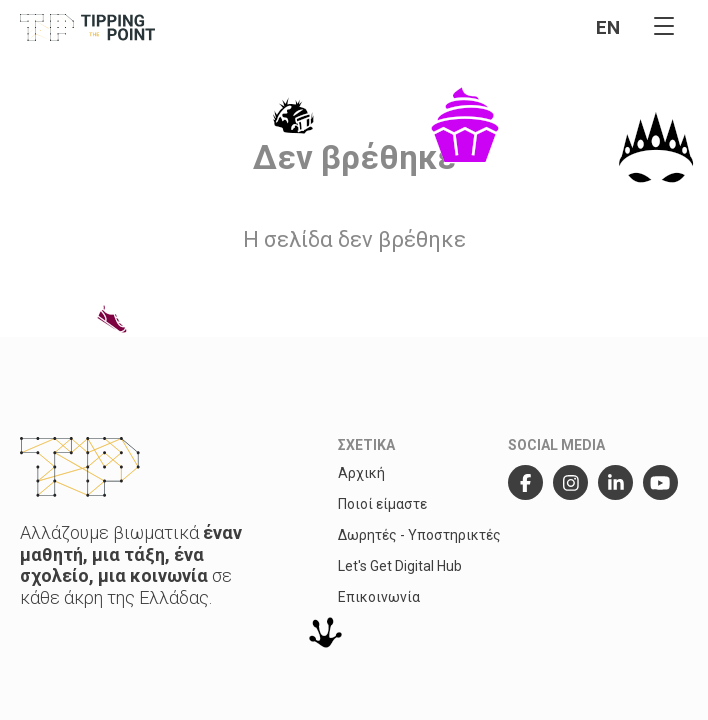 This screenshot has width=708, height=720. What do you see at coordinates (325, 632) in the screenshot?
I see `amphibian or frog-related game element` at bounding box center [325, 632].